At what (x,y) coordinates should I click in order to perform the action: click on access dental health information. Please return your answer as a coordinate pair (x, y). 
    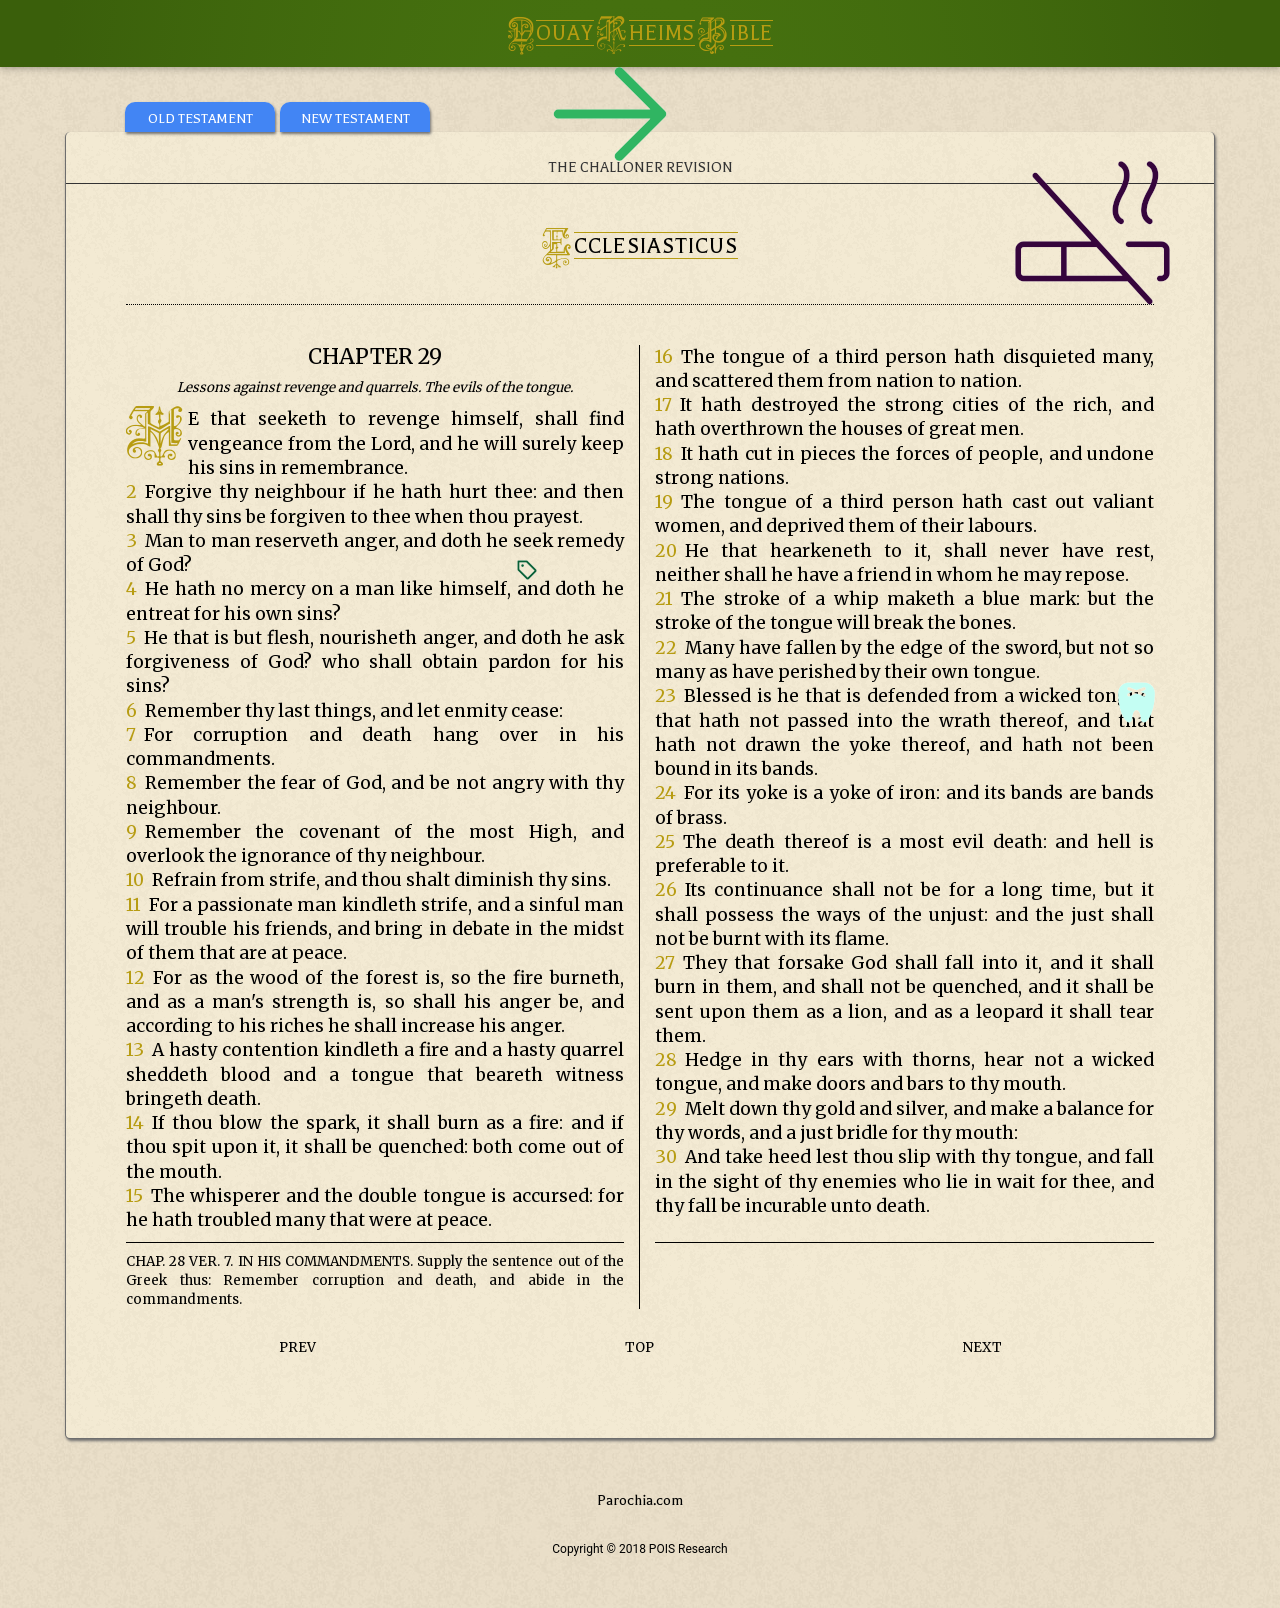
    Looking at the image, I should click on (1136, 702).